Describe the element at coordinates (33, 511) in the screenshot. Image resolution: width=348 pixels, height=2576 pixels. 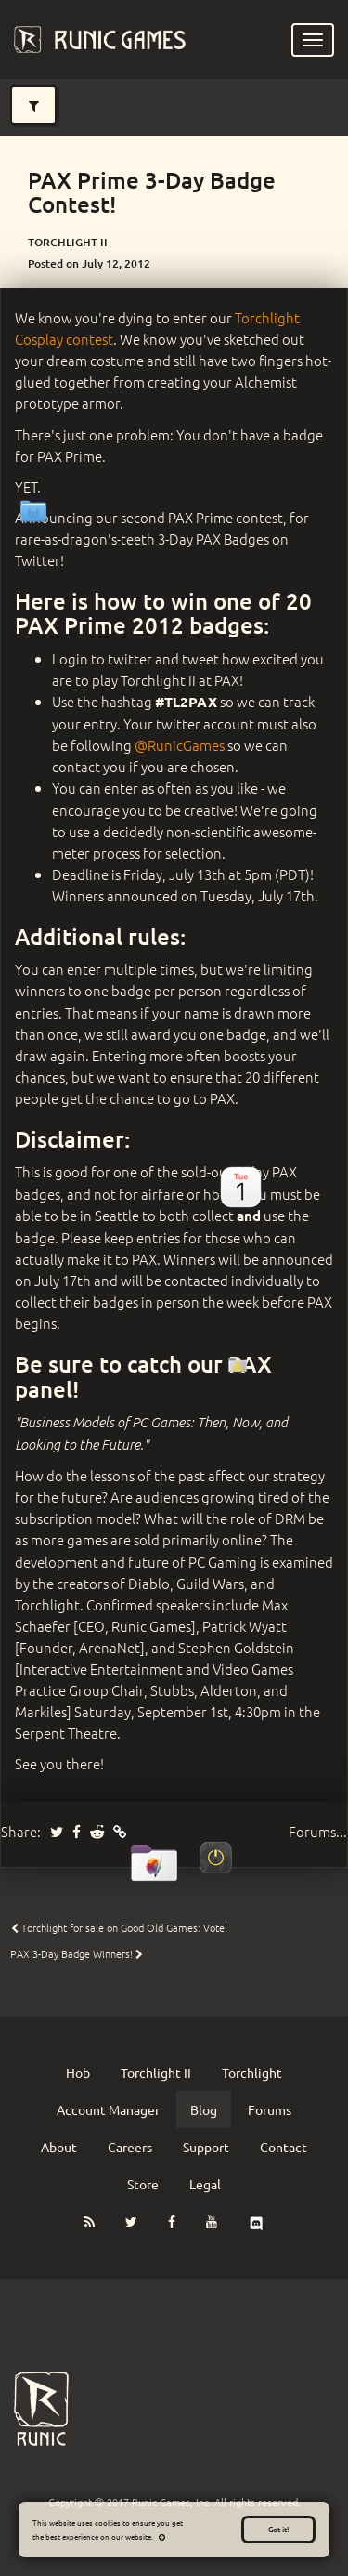
I see `open the family shared folder` at that location.